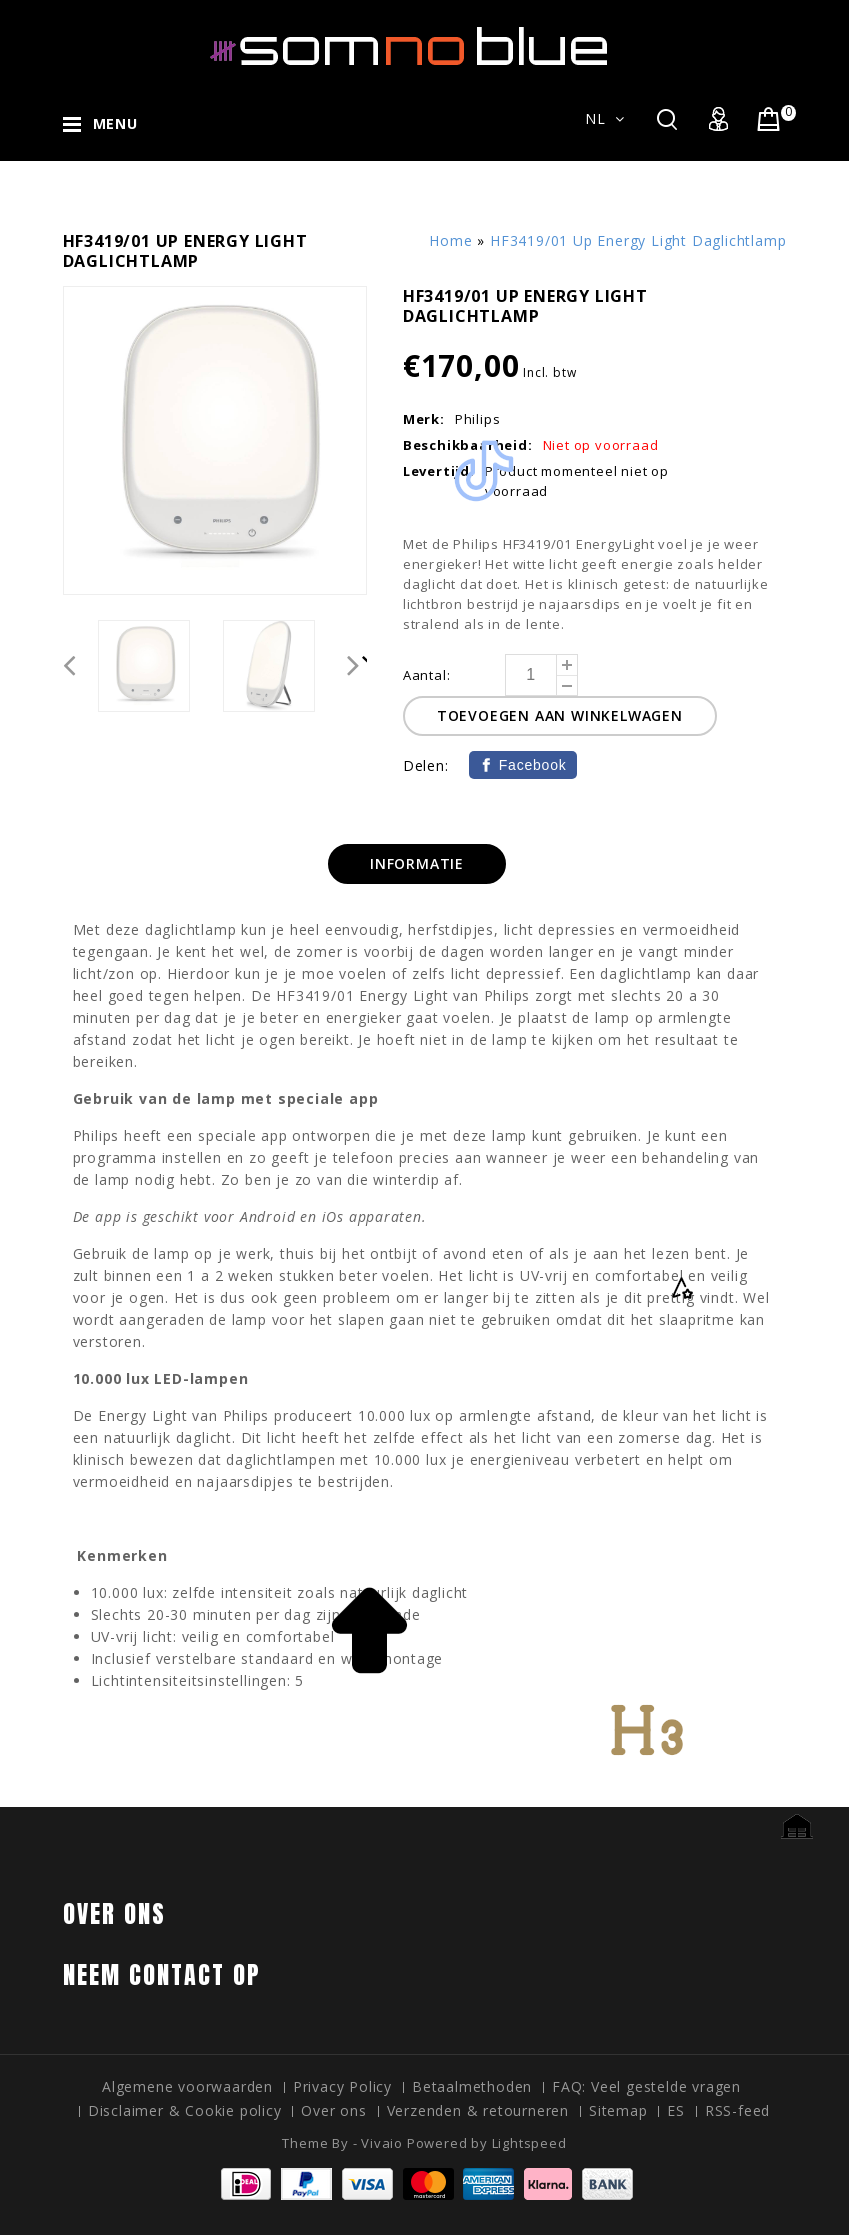 The width and height of the screenshot is (849, 2235). Describe the element at coordinates (484, 472) in the screenshot. I see `open TikTok app` at that location.